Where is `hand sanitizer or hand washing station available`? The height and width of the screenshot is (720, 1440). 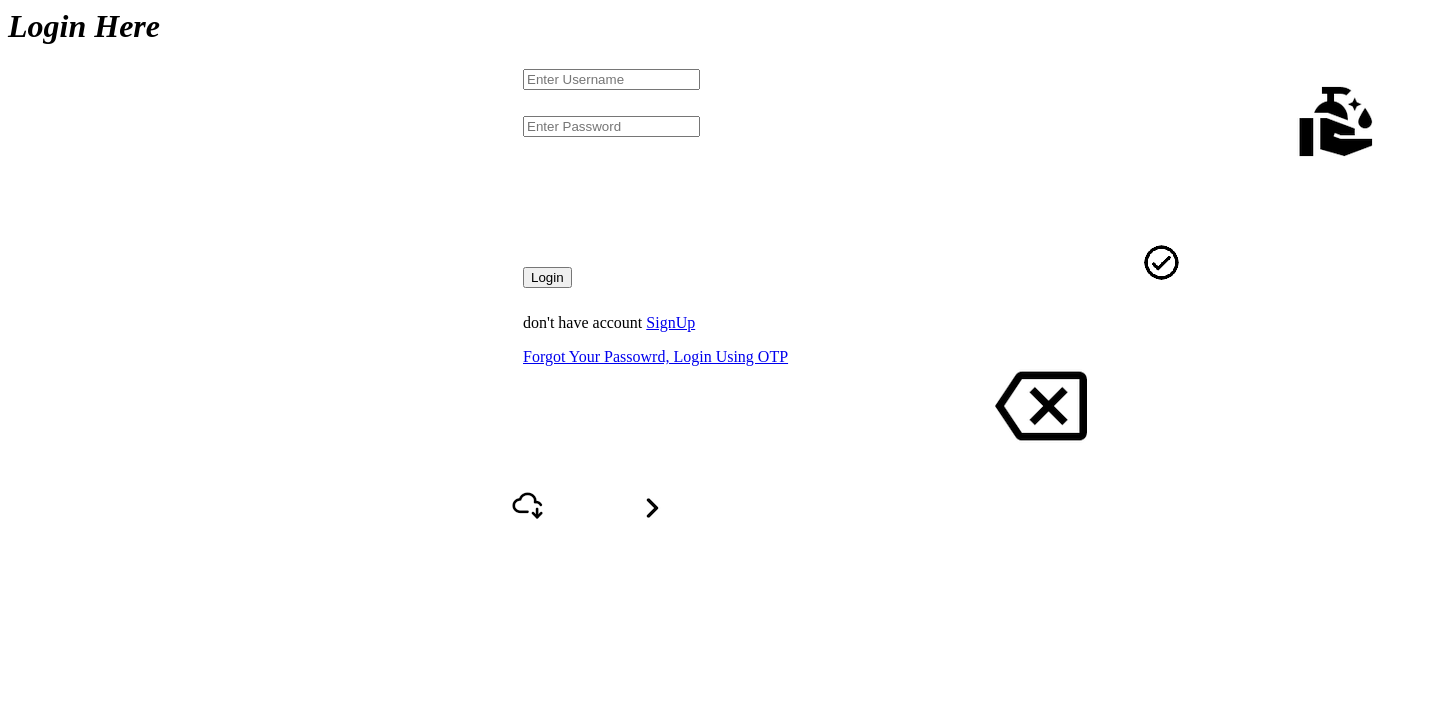
hand sanitizer or hand washing station available is located at coordinates (1337, 121).